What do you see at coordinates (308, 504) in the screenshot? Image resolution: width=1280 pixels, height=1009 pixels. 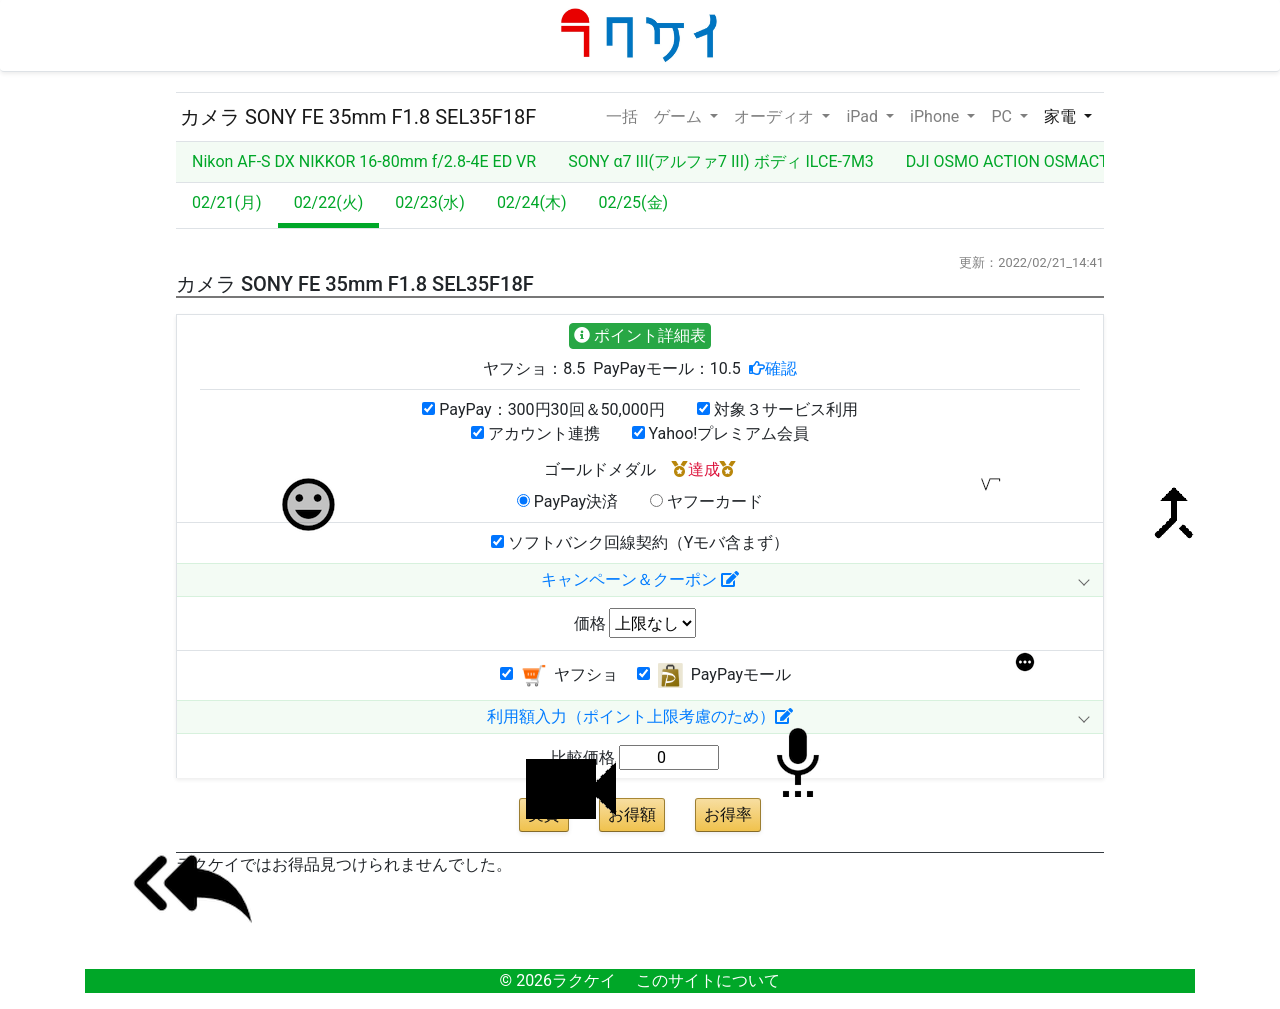 I see `select your current mood or emotional state` at bounding box center [308, 504].